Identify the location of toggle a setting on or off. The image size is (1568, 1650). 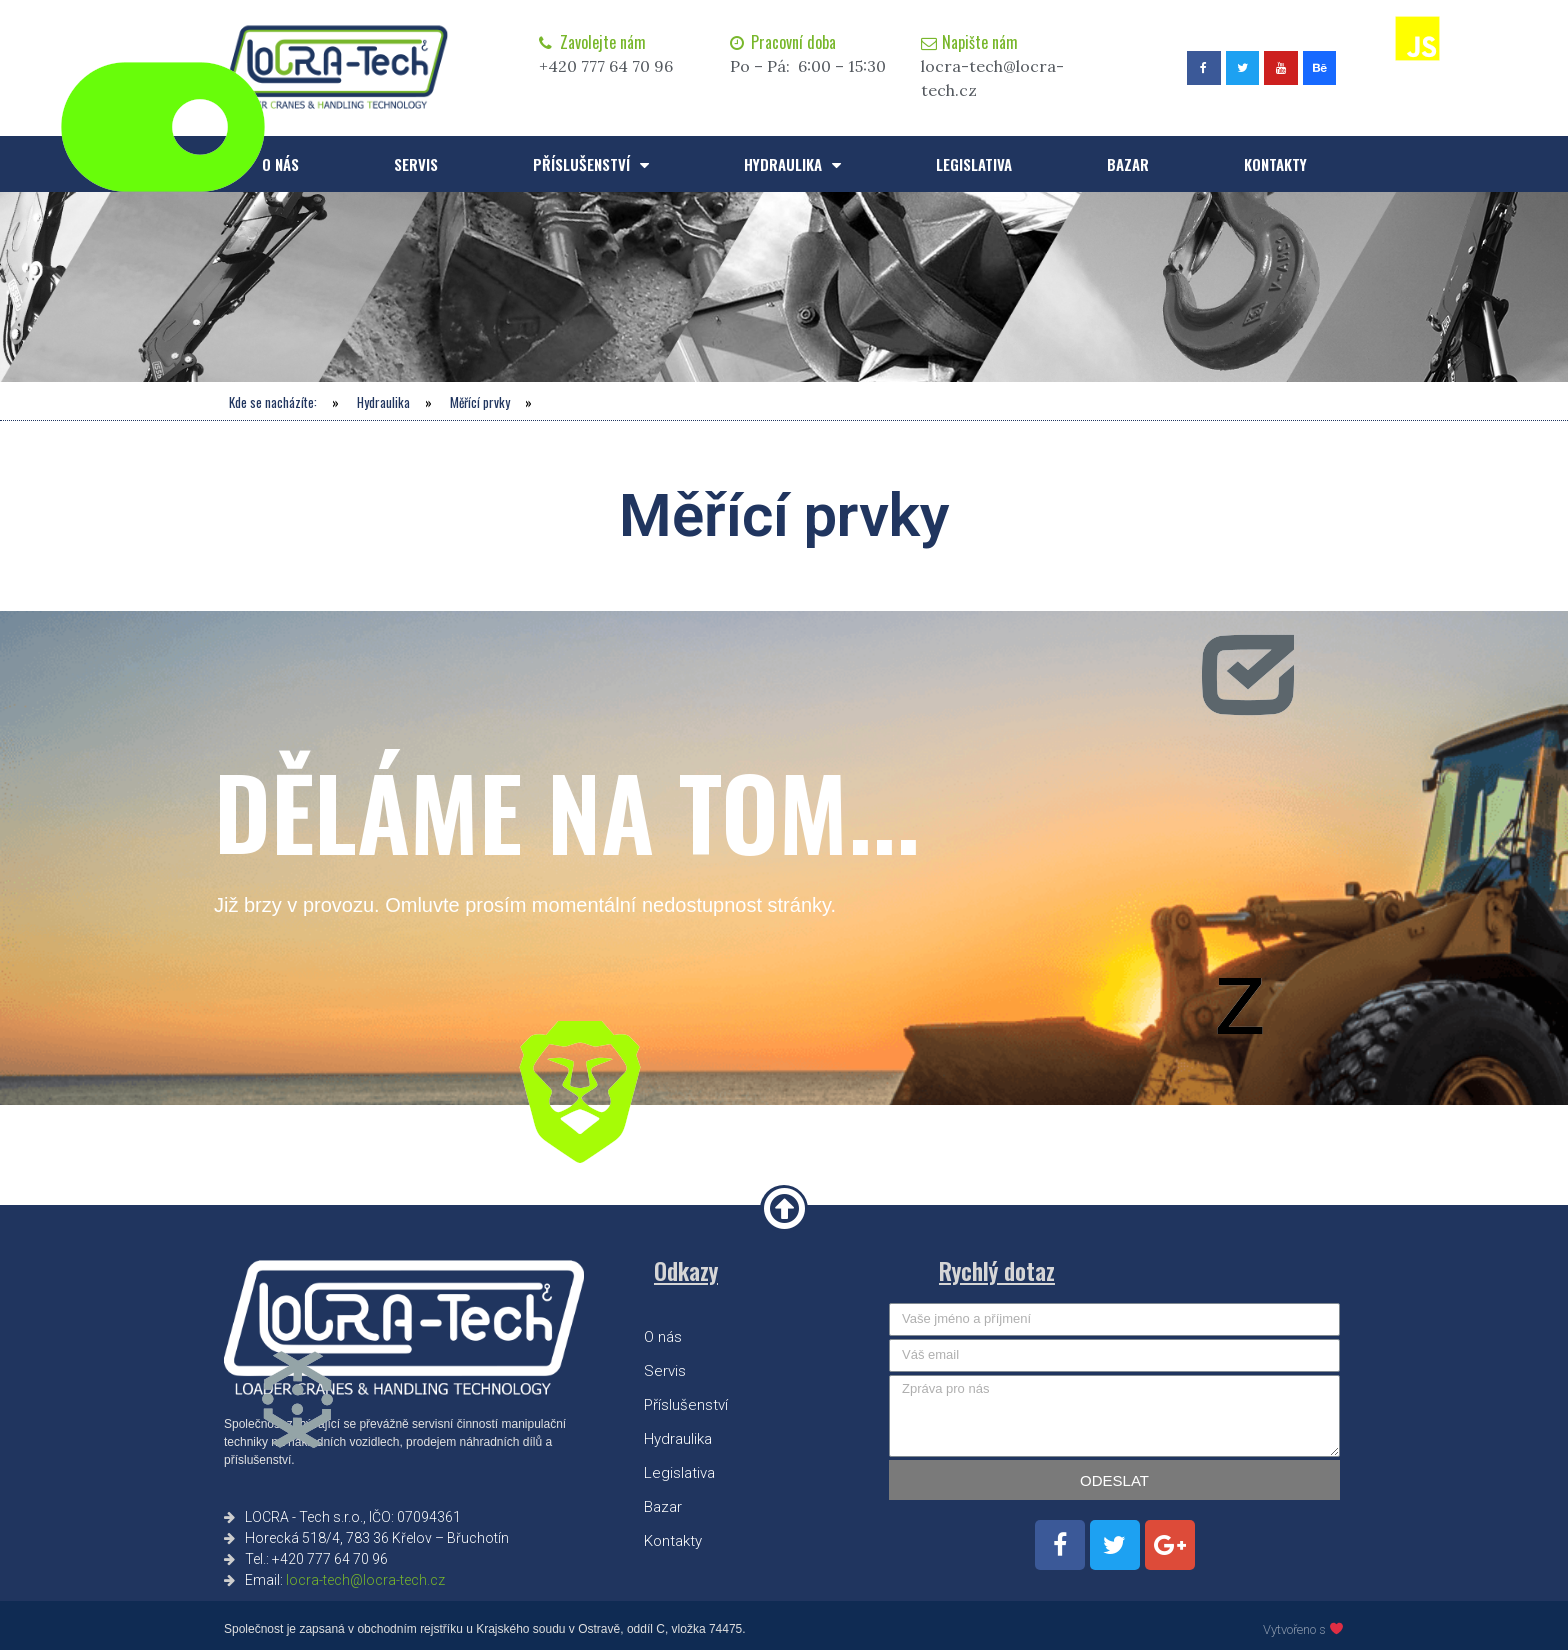
(163, 127).